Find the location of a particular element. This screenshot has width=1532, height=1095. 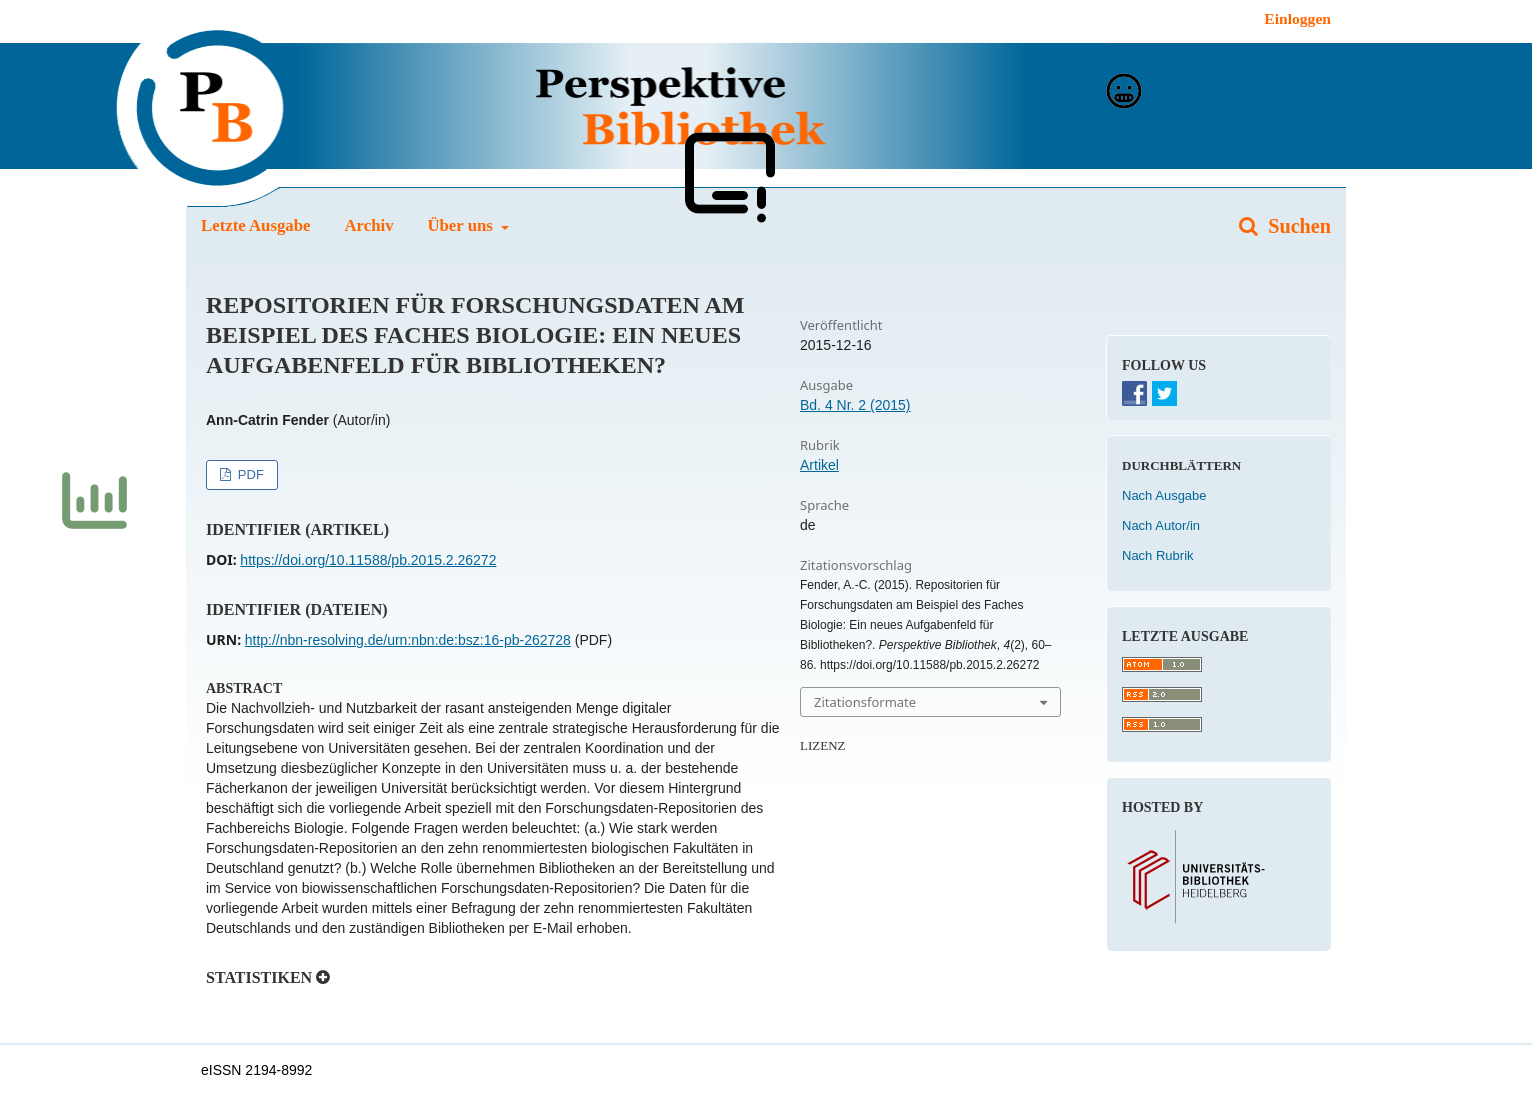

indicates a tablet device error or warning is located at coordinates (730, 173).